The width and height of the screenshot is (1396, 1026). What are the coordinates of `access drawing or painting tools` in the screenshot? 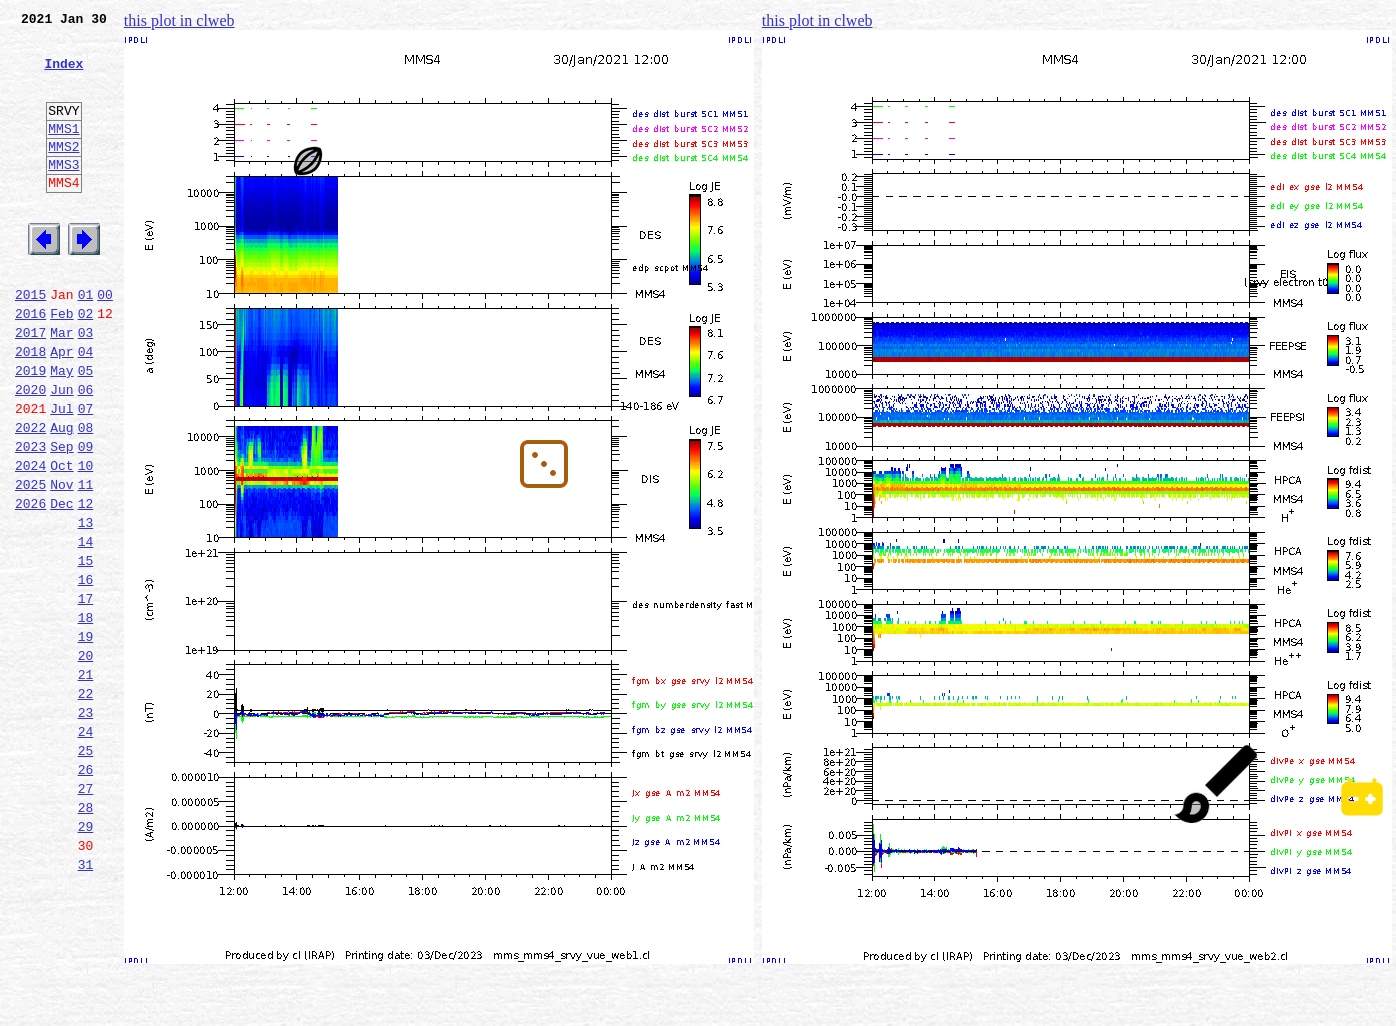 It's located at (1218, 784).